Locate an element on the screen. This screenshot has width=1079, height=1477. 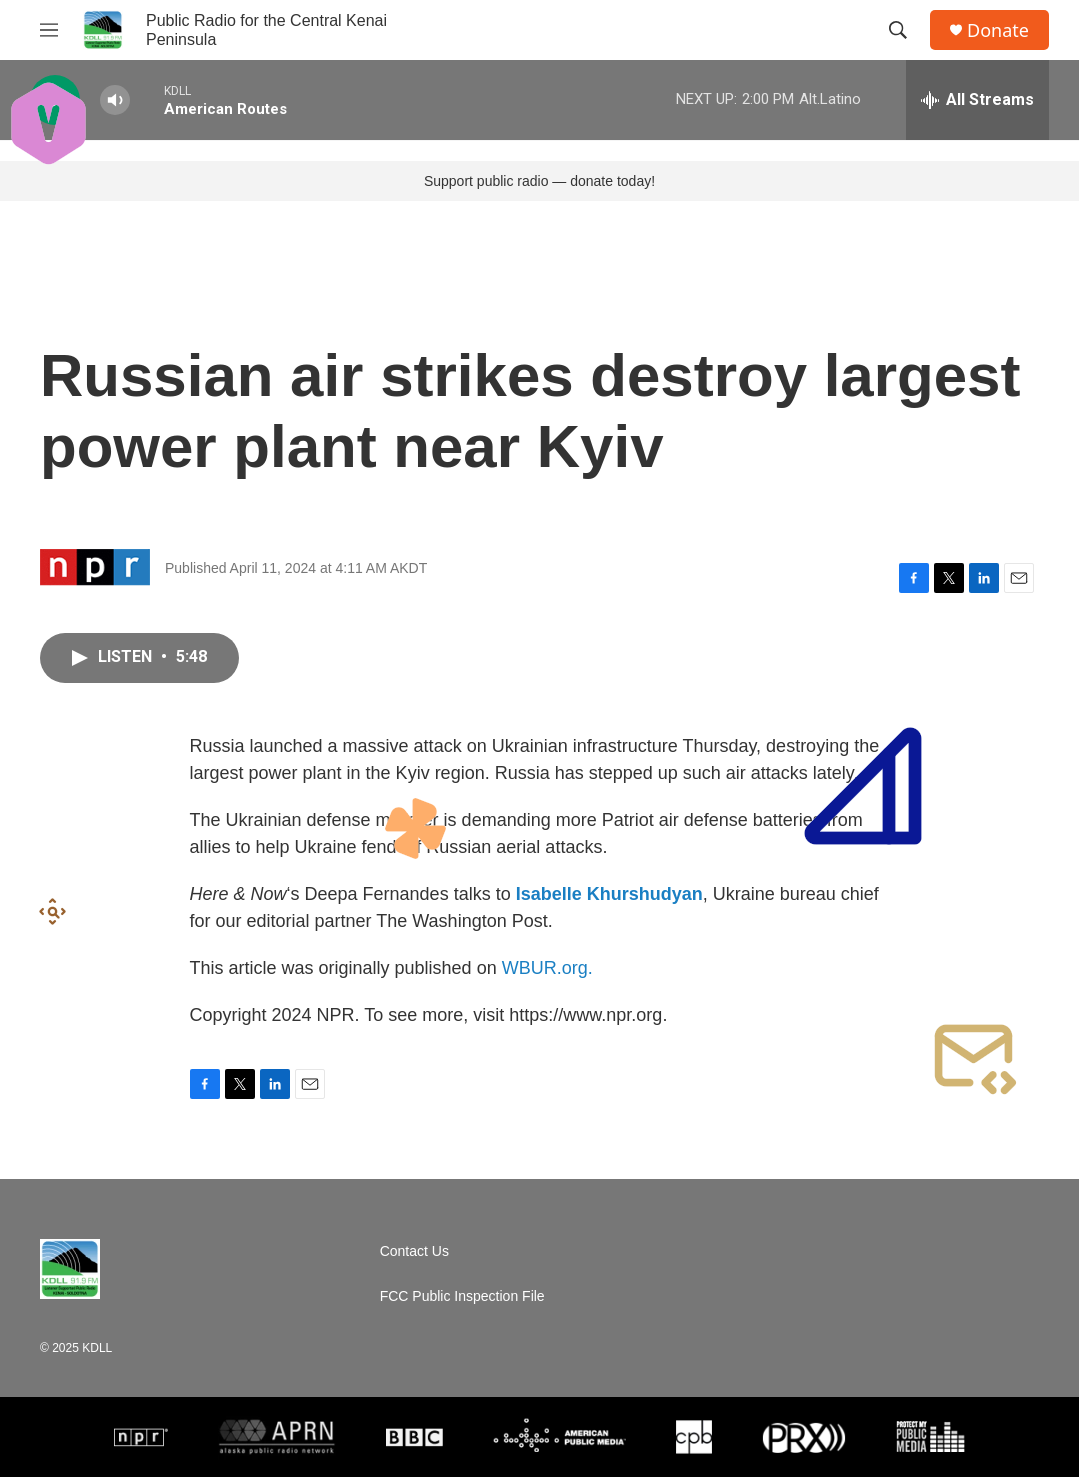
adjust car ventilation settings is located at coordinates (415, 828).